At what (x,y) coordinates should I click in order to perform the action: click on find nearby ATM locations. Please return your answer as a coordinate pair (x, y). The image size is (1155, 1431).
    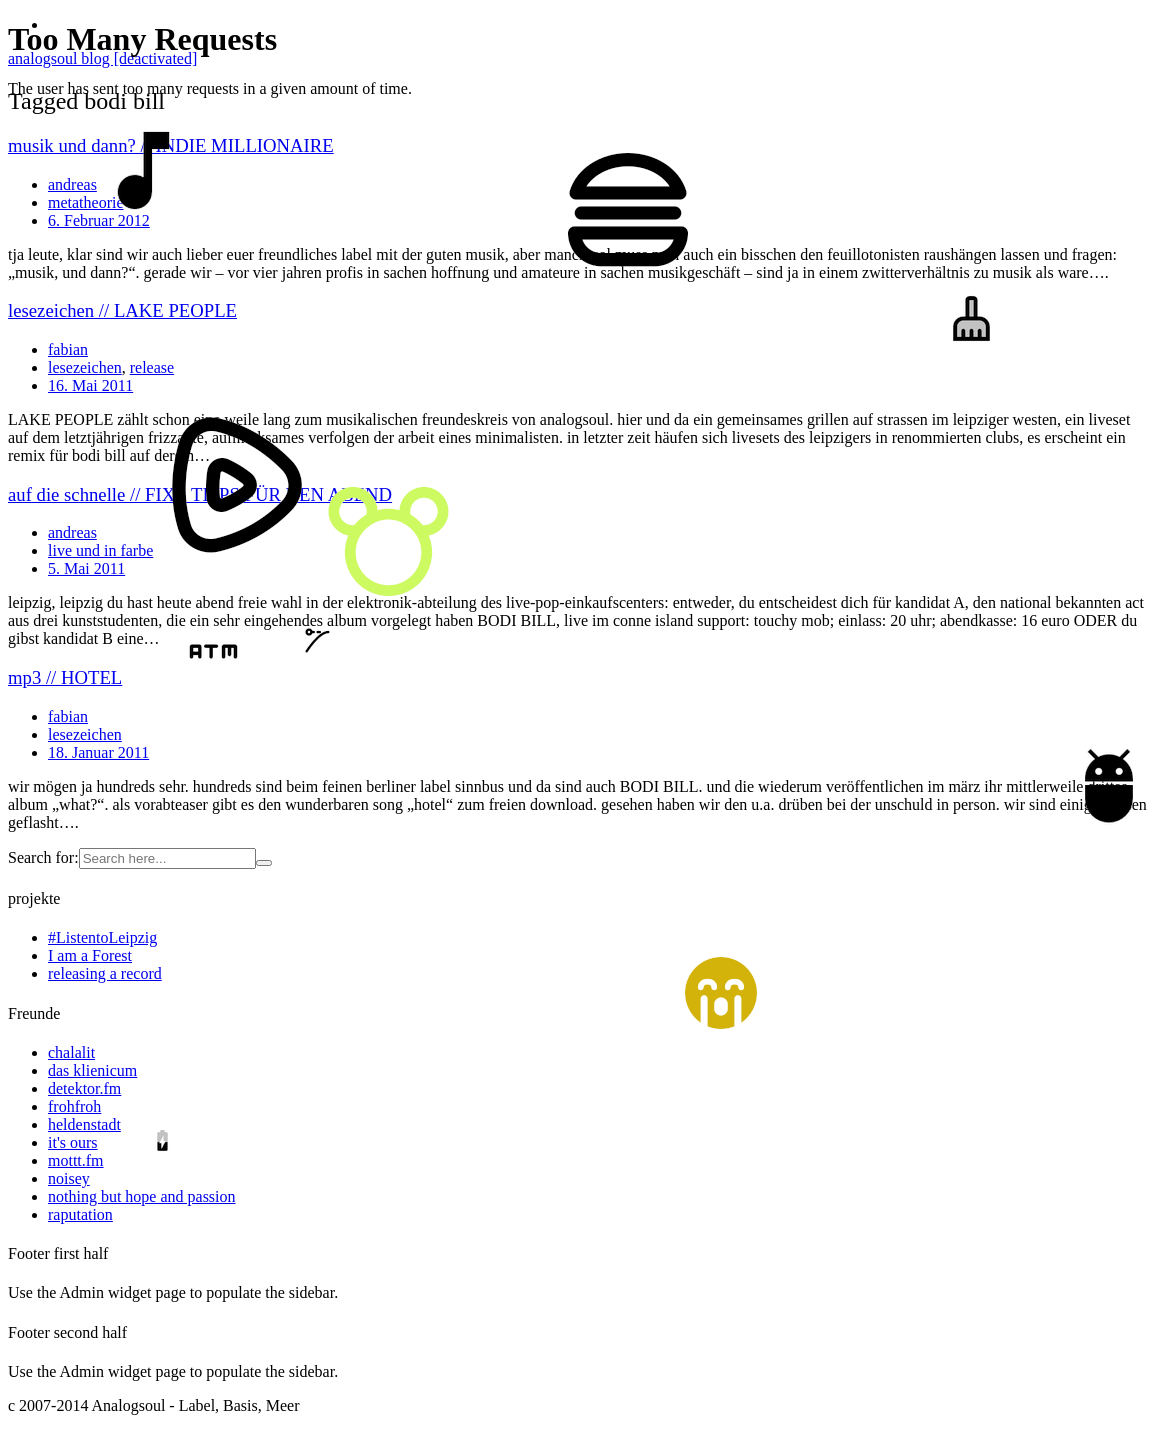
    Looking at the image, I should click on (213, 651).